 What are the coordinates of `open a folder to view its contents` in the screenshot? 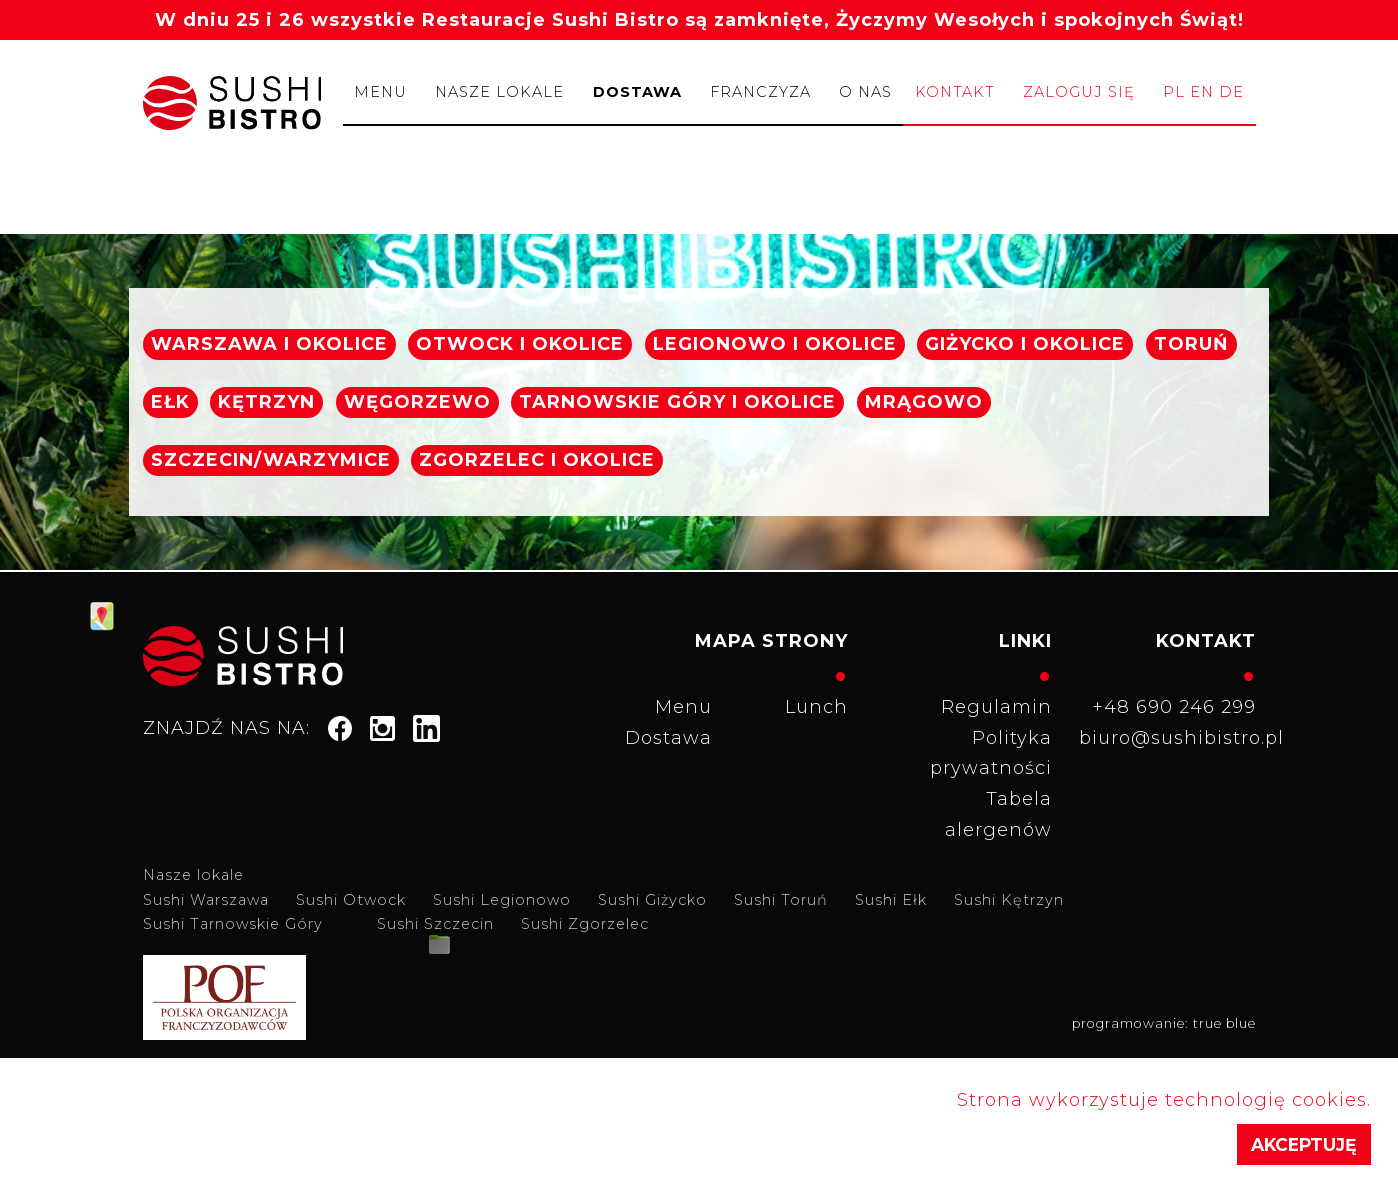 It's located at (439, 944).